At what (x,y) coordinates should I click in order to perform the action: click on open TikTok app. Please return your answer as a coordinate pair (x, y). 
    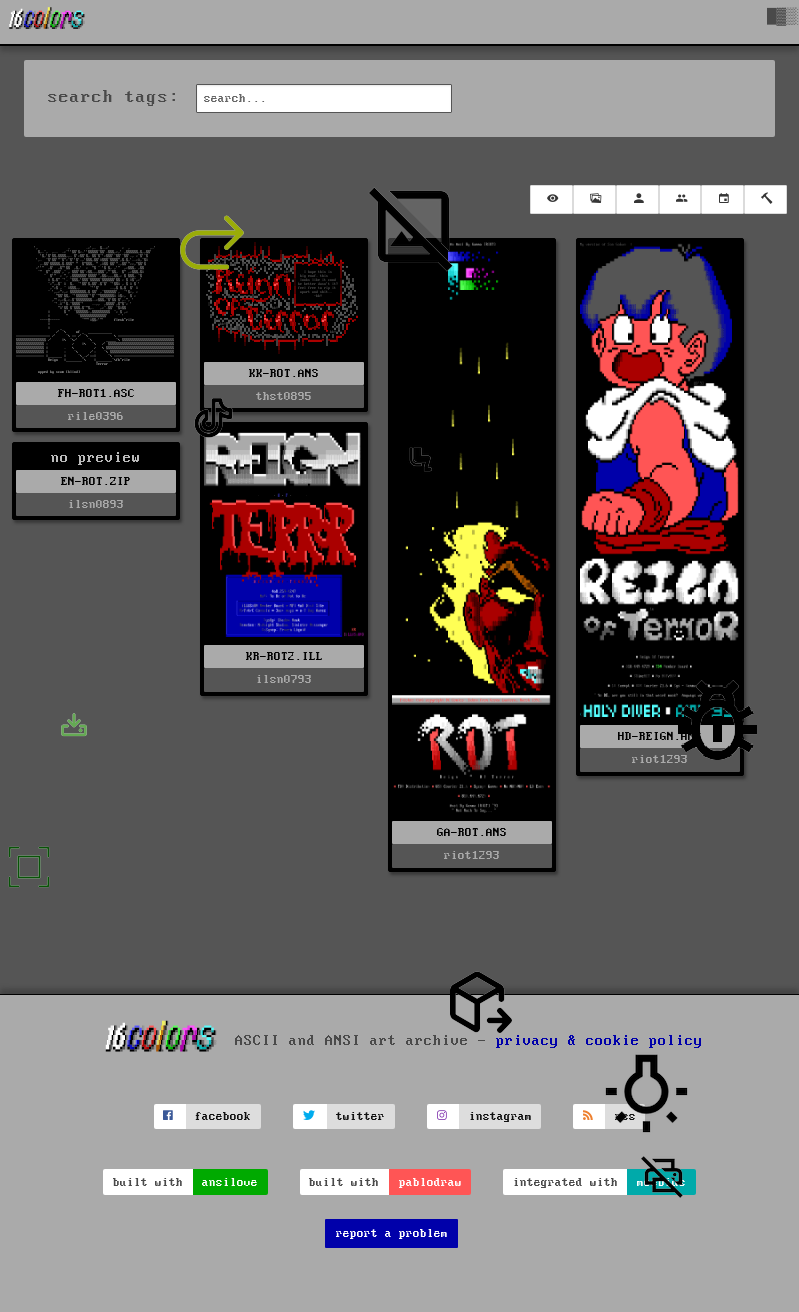
    Looking at the image, I should click on (213, 418).